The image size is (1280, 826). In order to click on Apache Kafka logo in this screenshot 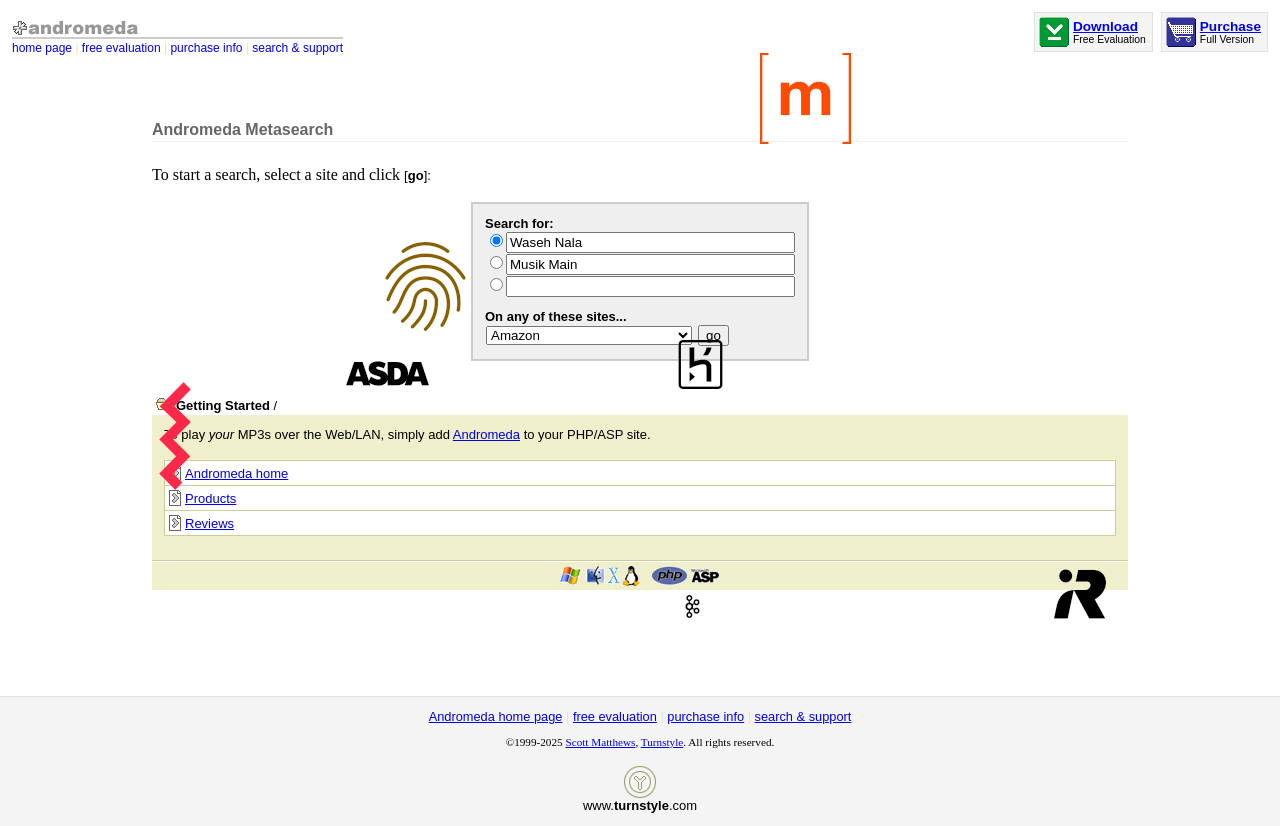, I will do `click(692, 606)`.